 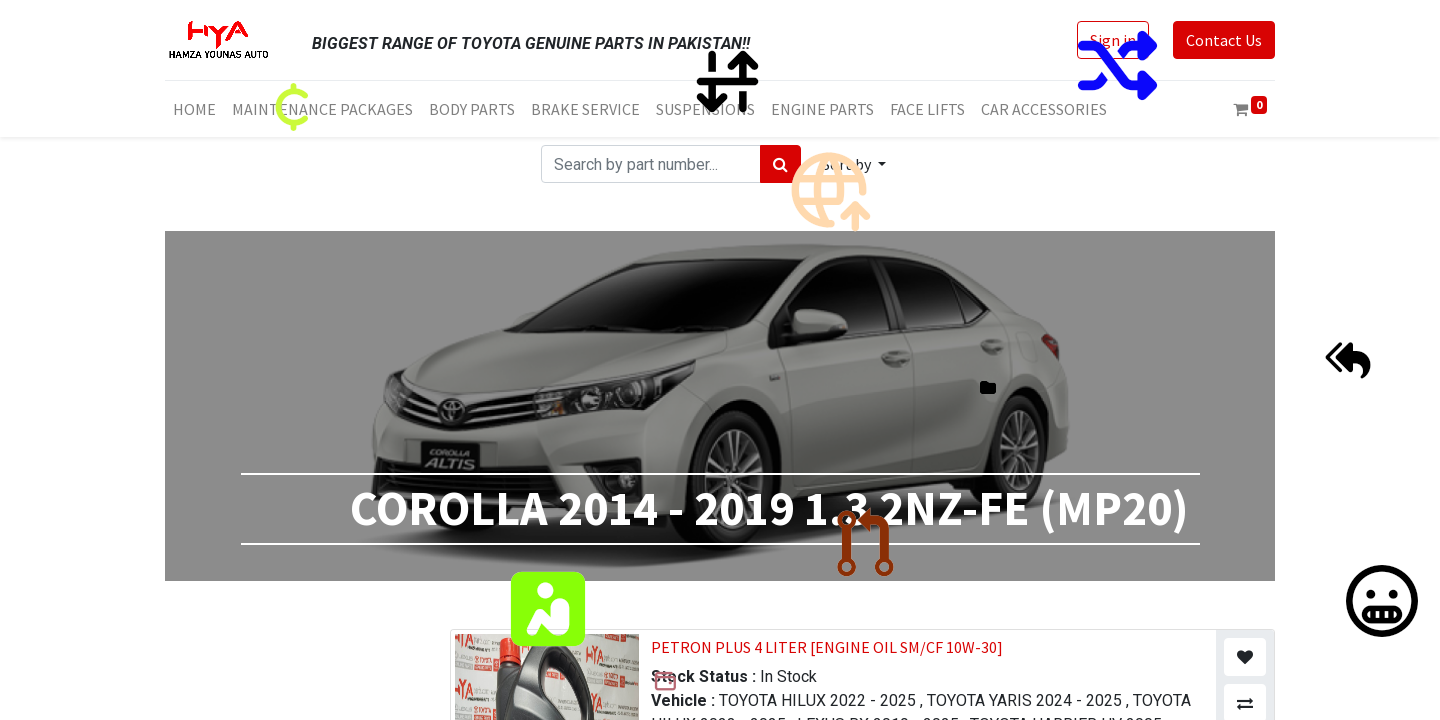 What do you see at coordinates (1117, 65) in the screenshot?
I see `shuffle playlist or queue` at bounding box center [1117, 65].